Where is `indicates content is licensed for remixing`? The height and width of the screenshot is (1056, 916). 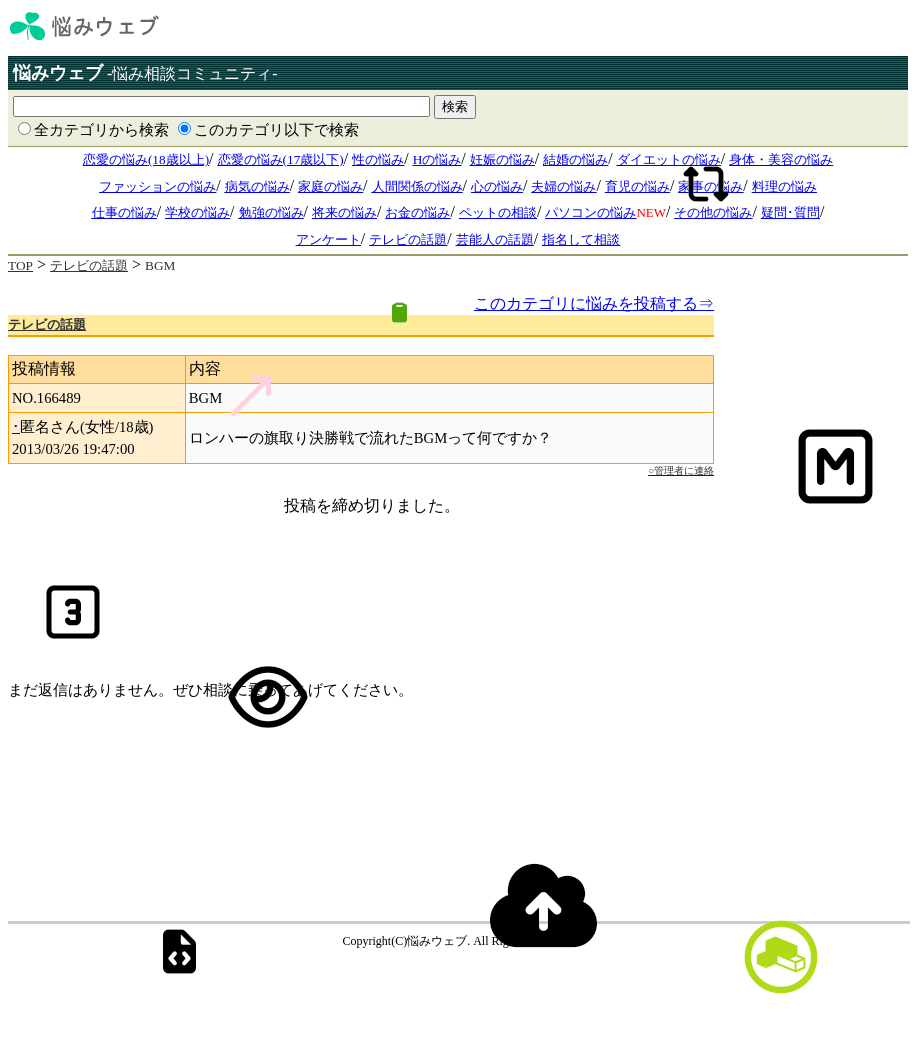 indicates content is licensed for remixing is located at coordinates (781, 957).